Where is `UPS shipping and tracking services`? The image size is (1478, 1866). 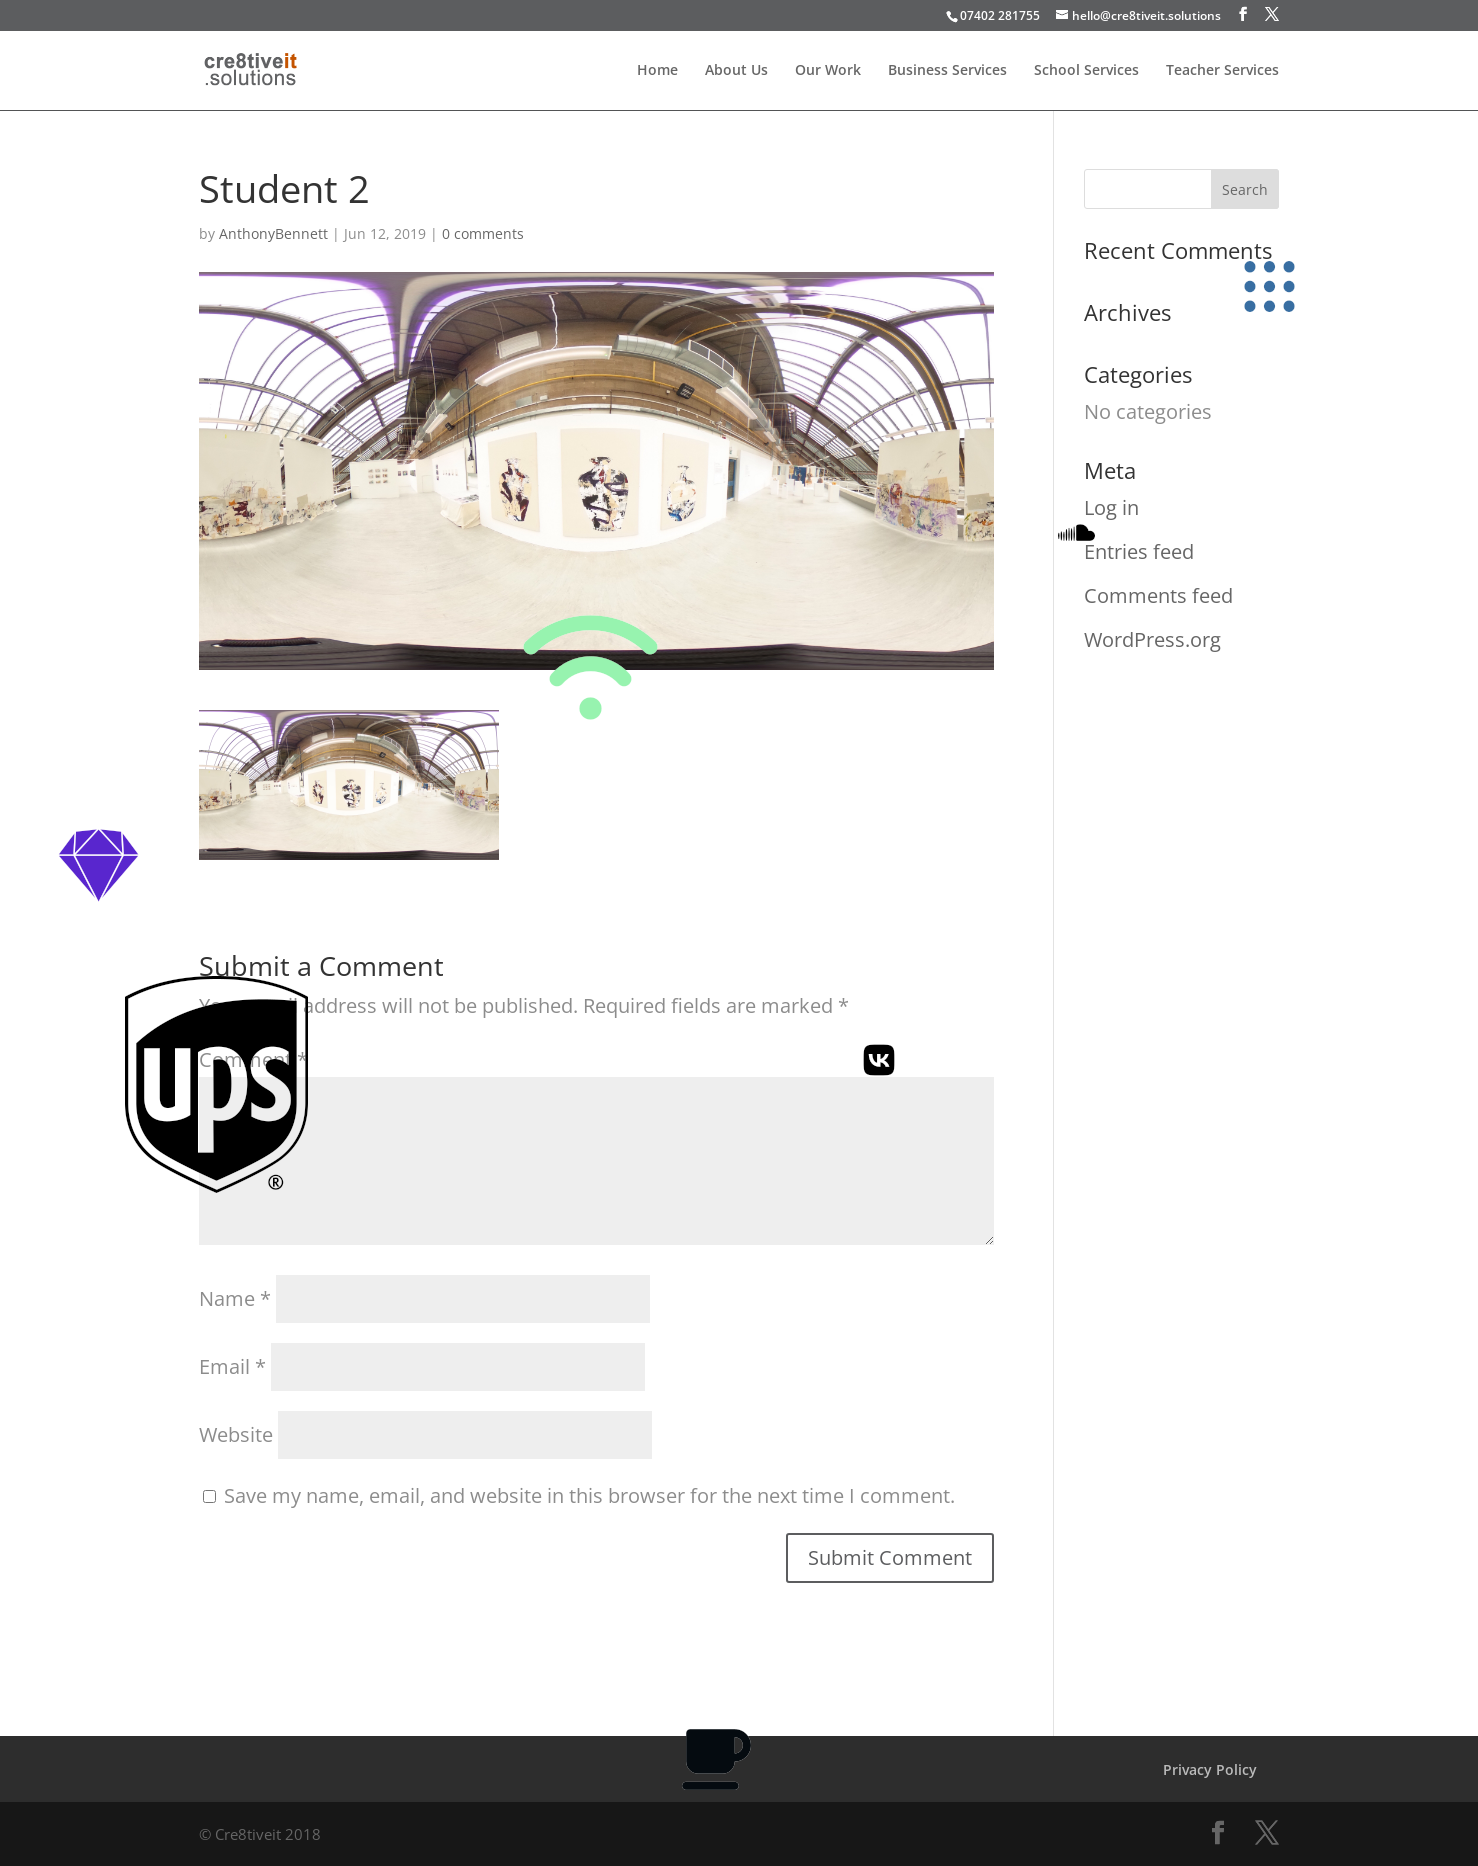
UPS shipping and tracking services is located at coordinates (216, 1084).